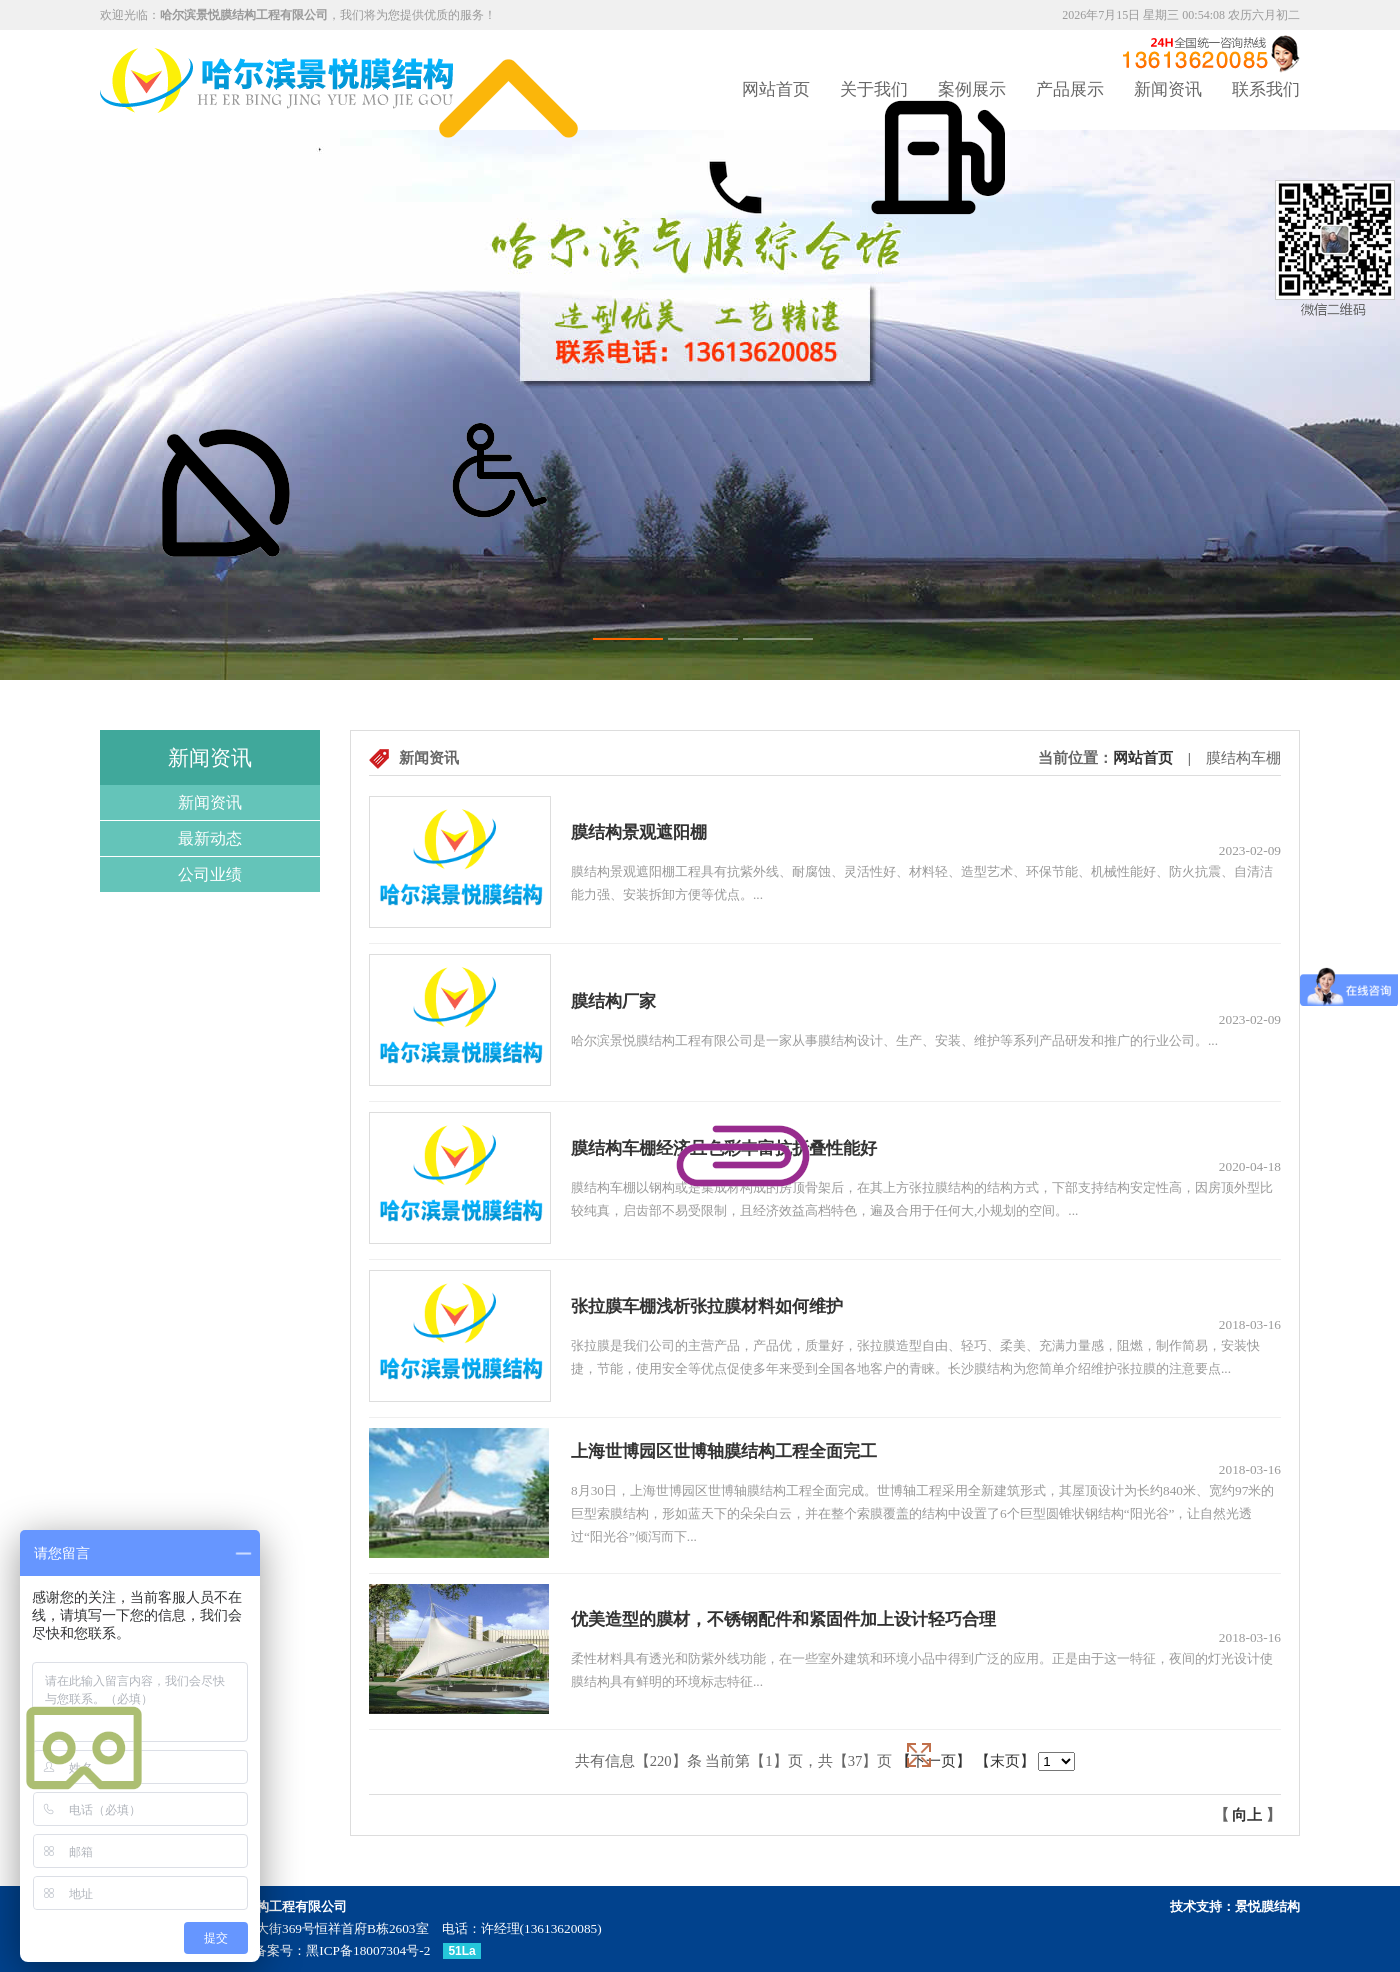 This screenshot has height=1972, width=1400. I want to click on launch virtual reality or VR mode, so click(84, 1748).